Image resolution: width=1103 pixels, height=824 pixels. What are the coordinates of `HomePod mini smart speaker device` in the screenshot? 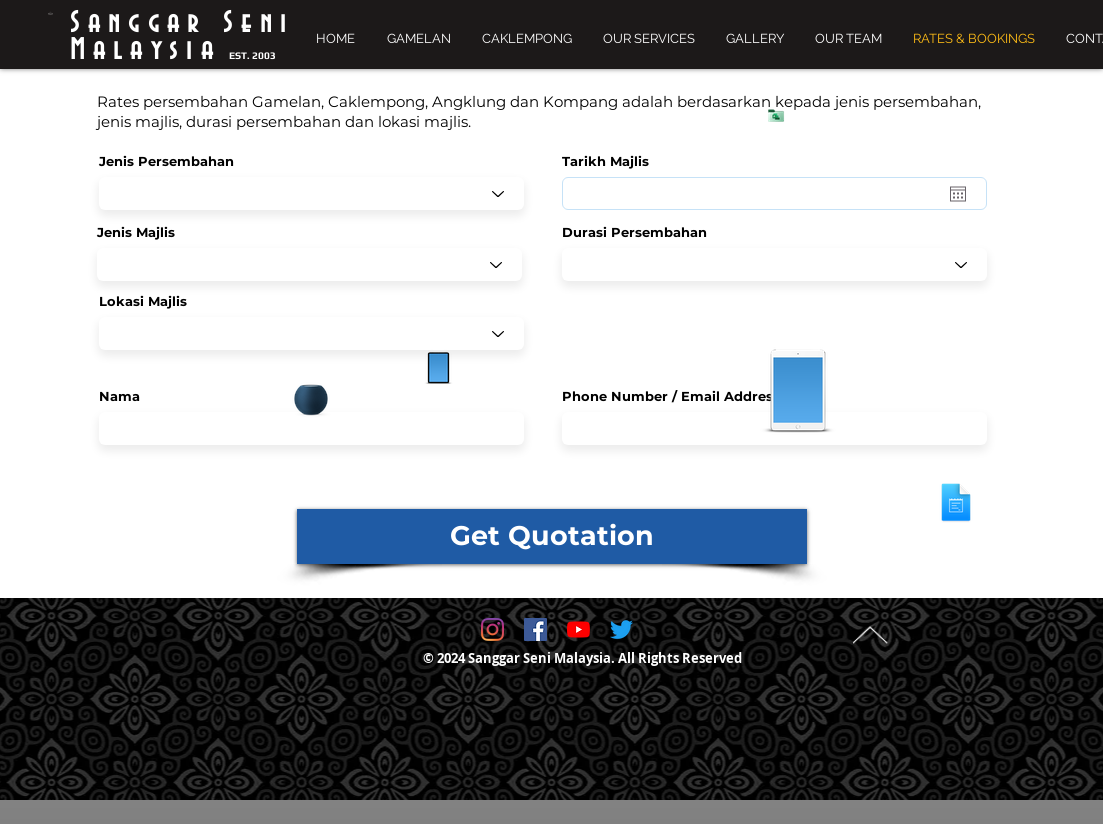 It's located at (311, 403).